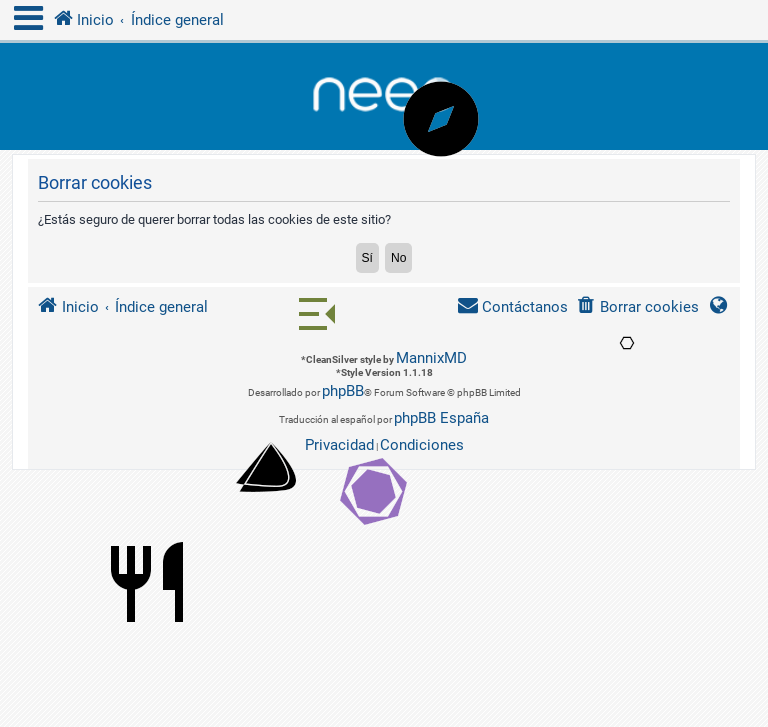 This screenshot has height=727, width=768. Describe the element at coordinates (627, 343) in the screenshot. I see `select hexagon shape tool` at that location.